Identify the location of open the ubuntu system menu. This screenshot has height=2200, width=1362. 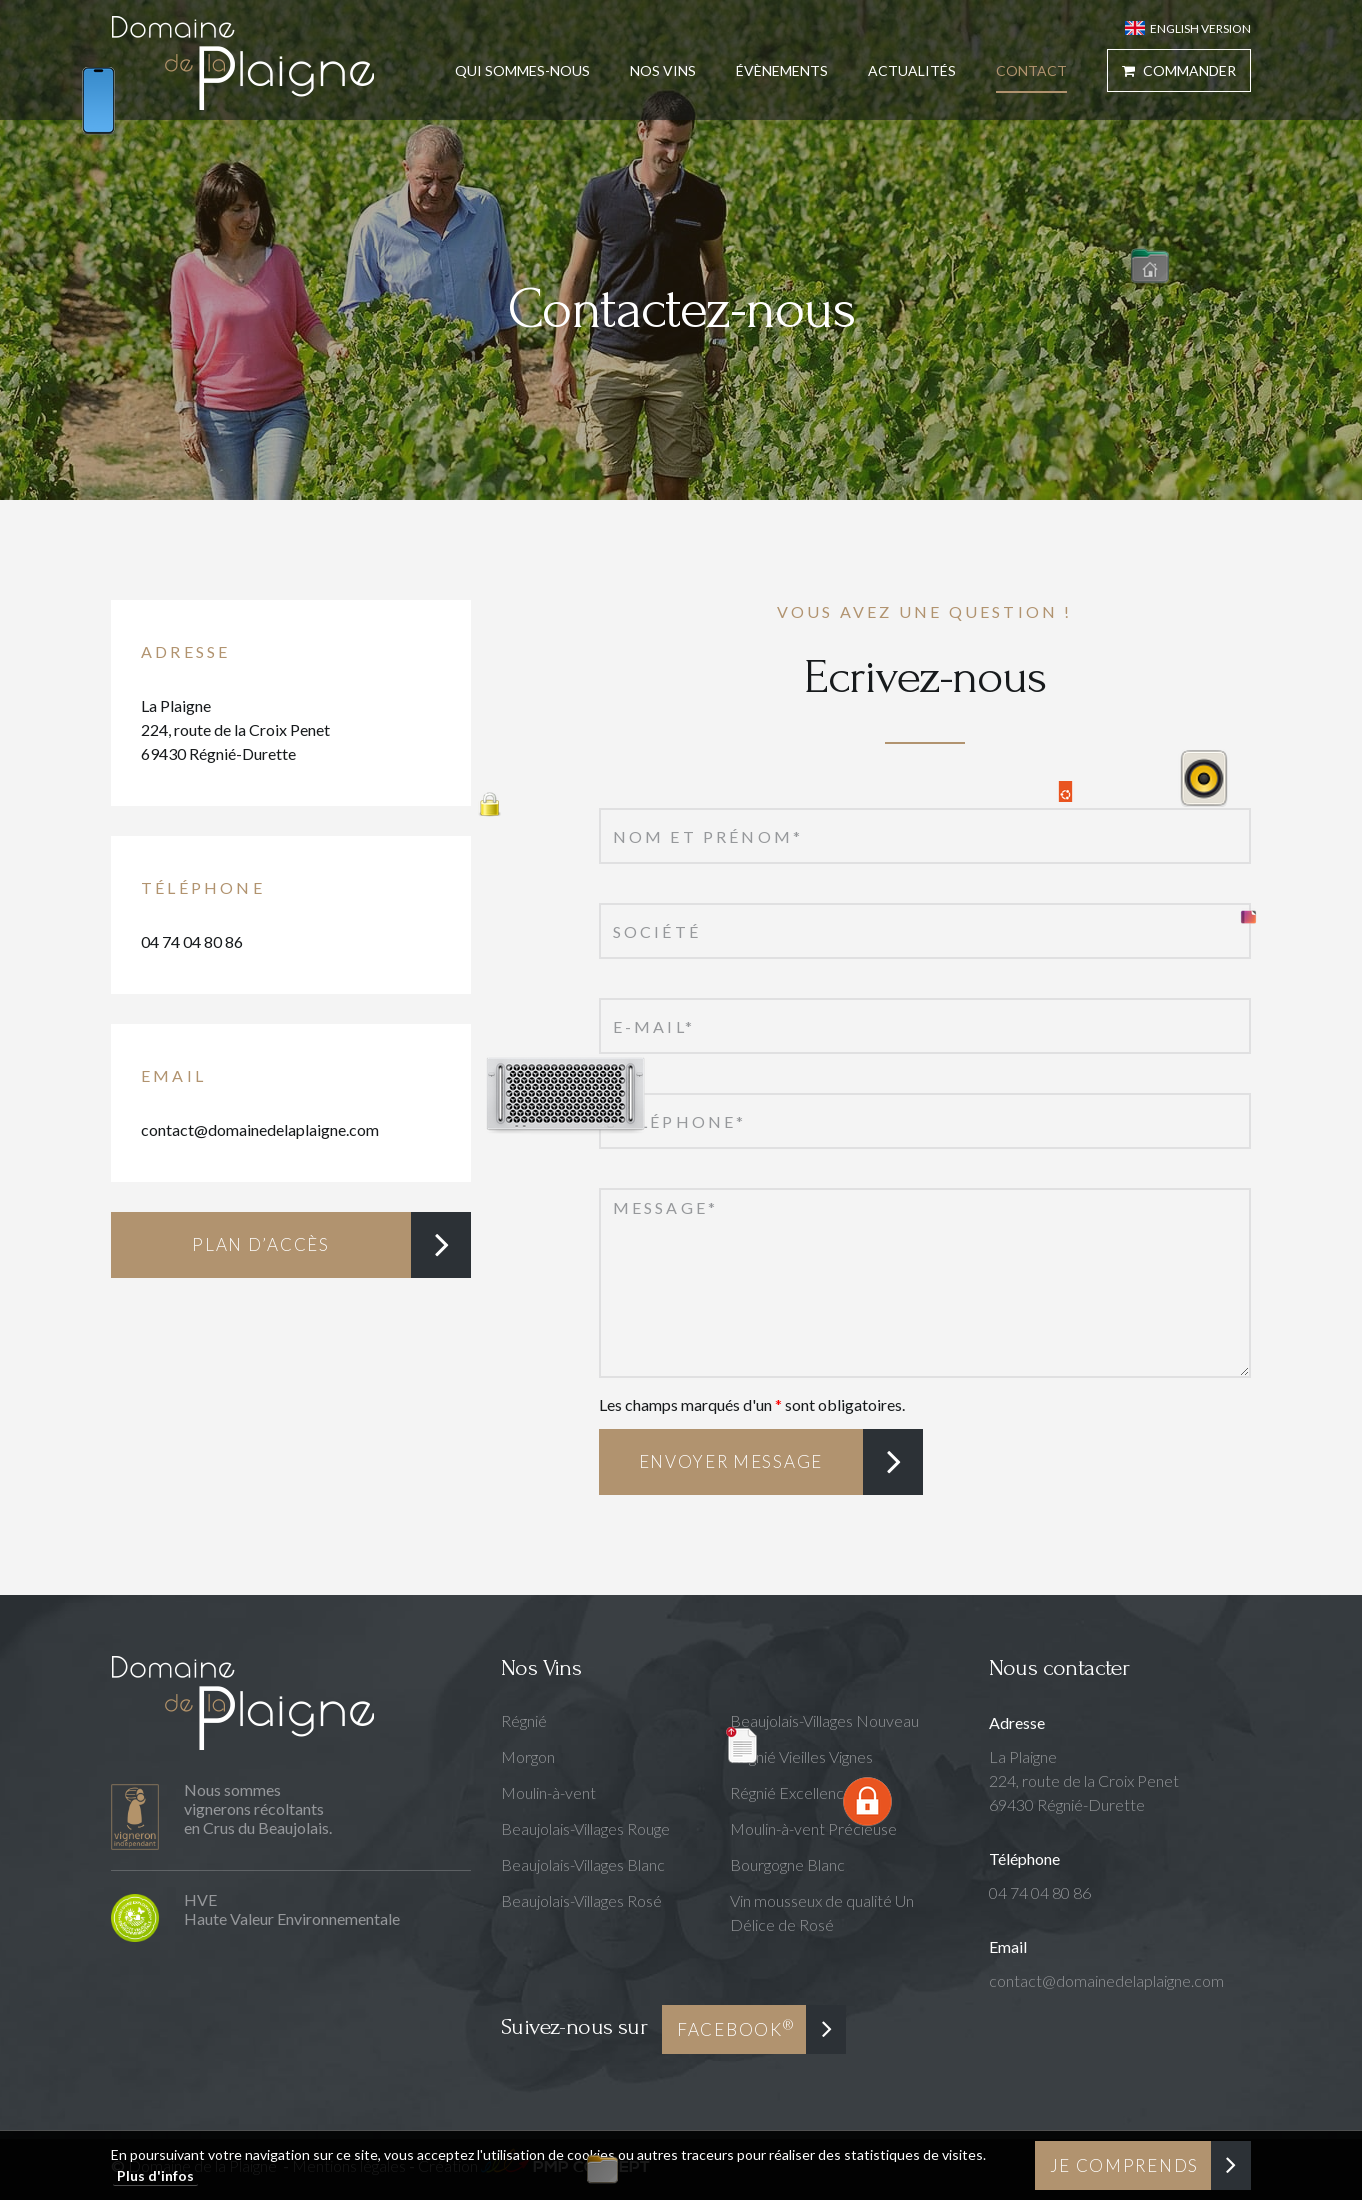
(1065, 791).